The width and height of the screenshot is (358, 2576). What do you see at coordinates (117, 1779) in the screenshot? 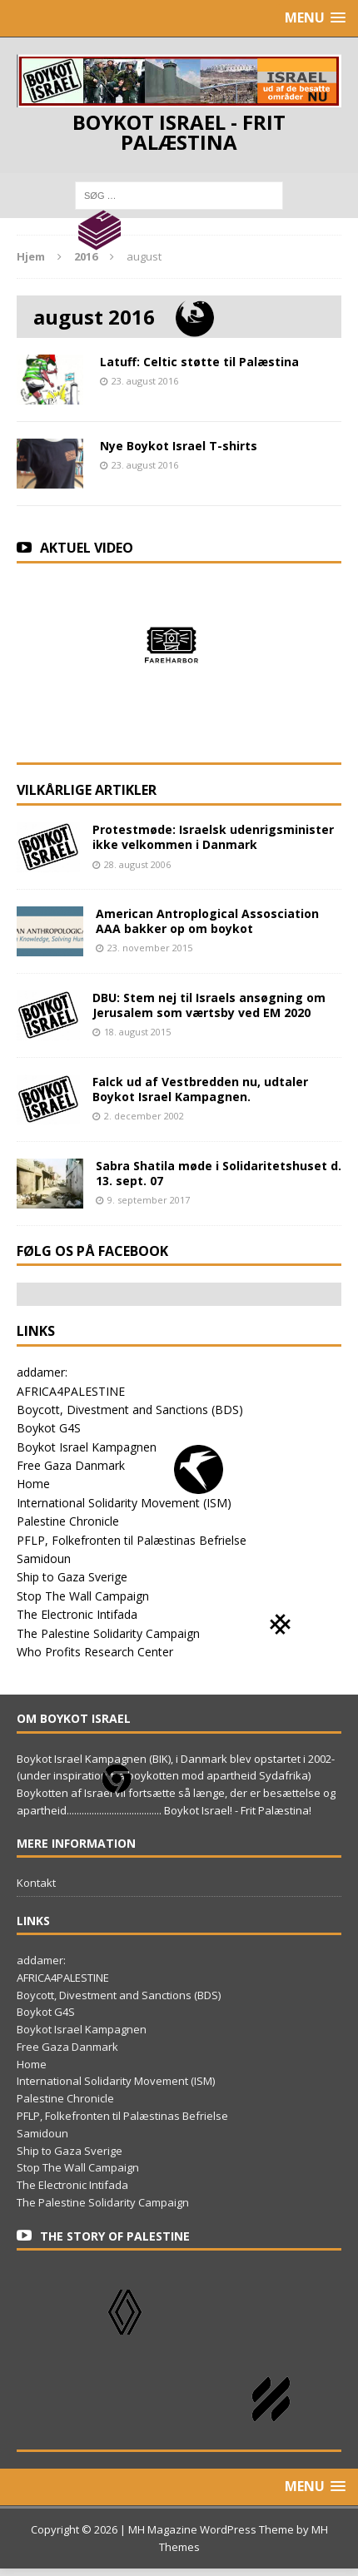
I see `open google chrome browser` at bounding box center [117, 1779].